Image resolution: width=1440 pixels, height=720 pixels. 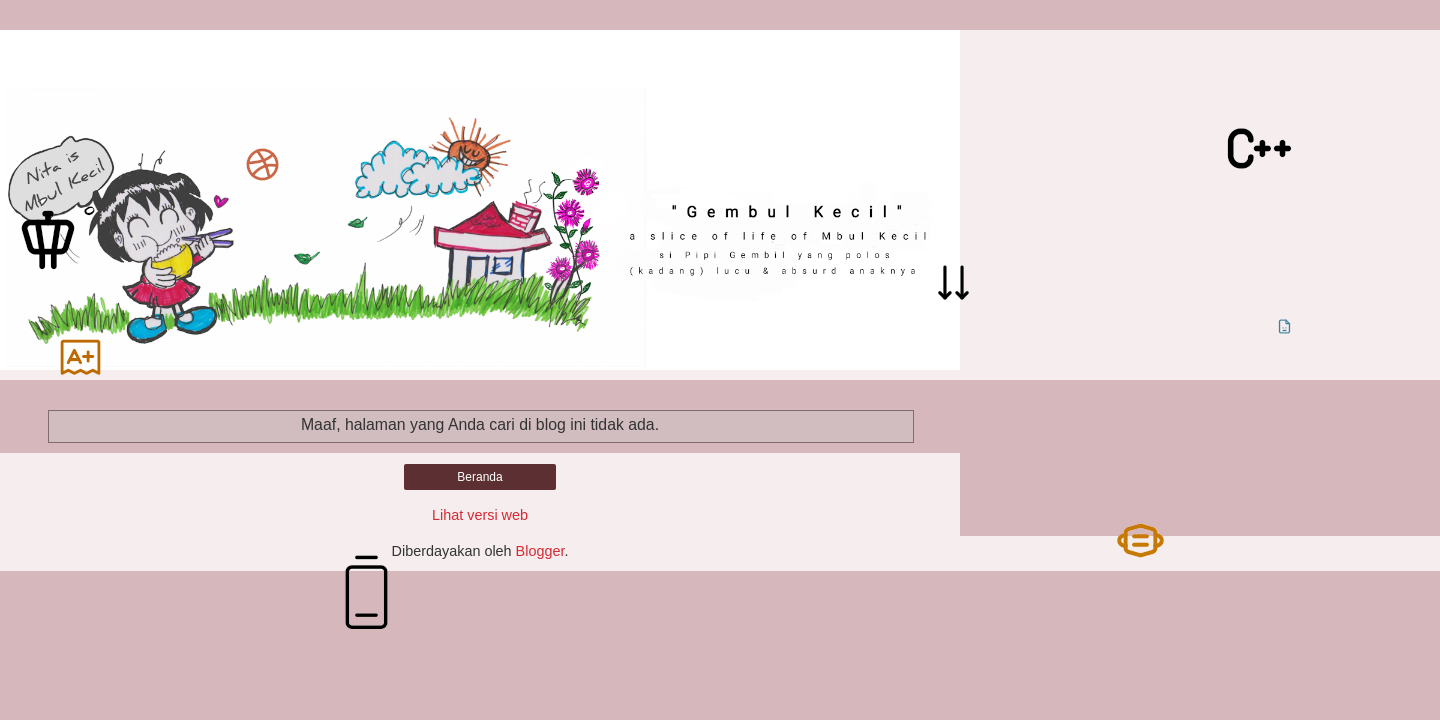 What do you see at coordinates (953, 282) in the screenshot?
I see `download multiple items` at bounding box center [953, 282].